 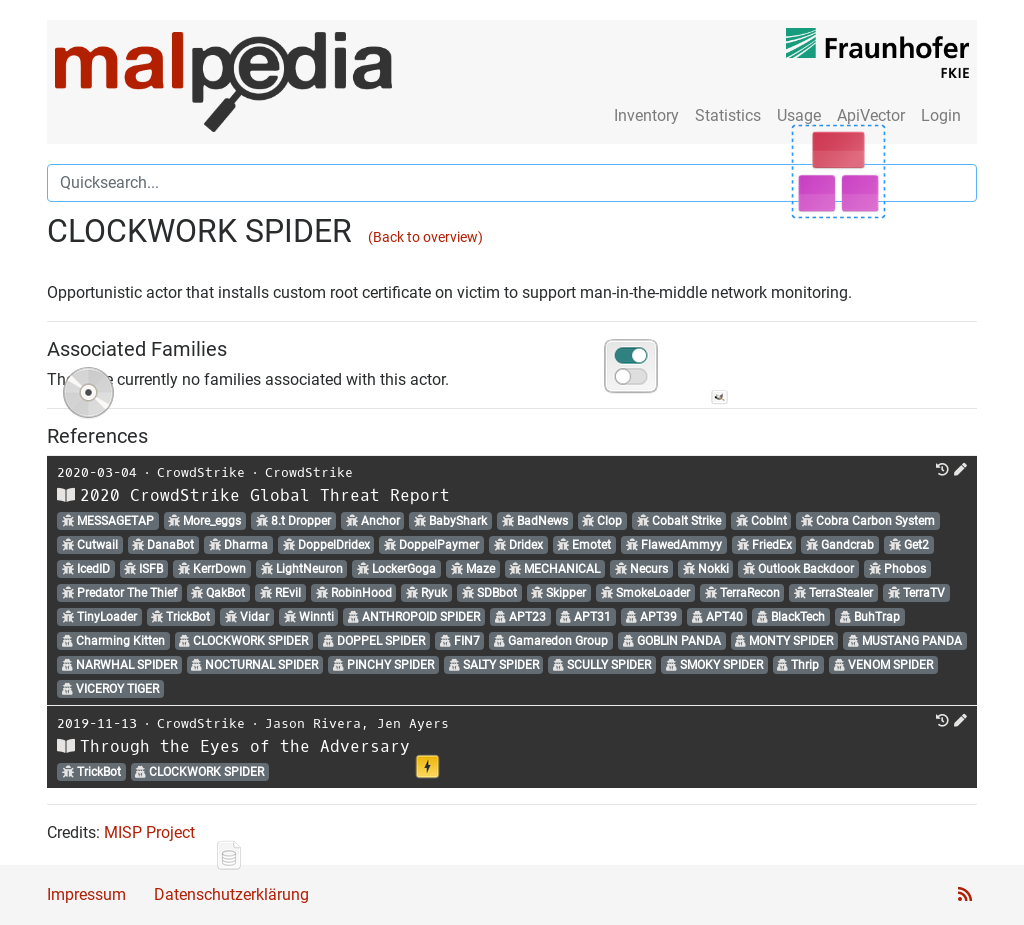 I want to click on compressed GIMP project file, so click(x=719, y=396).